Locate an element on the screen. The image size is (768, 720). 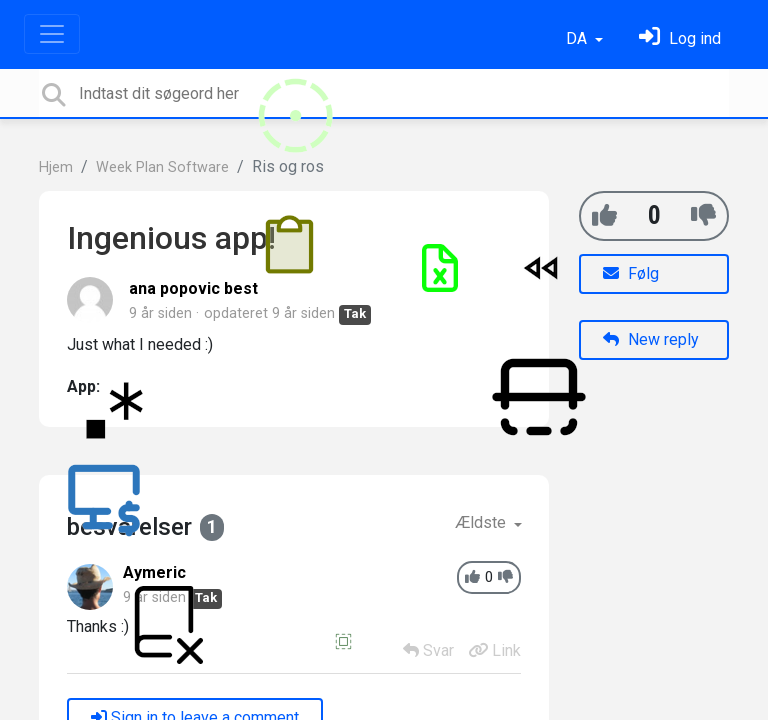
open or view an excel spreadsheet is located at coordinates (440, 268).